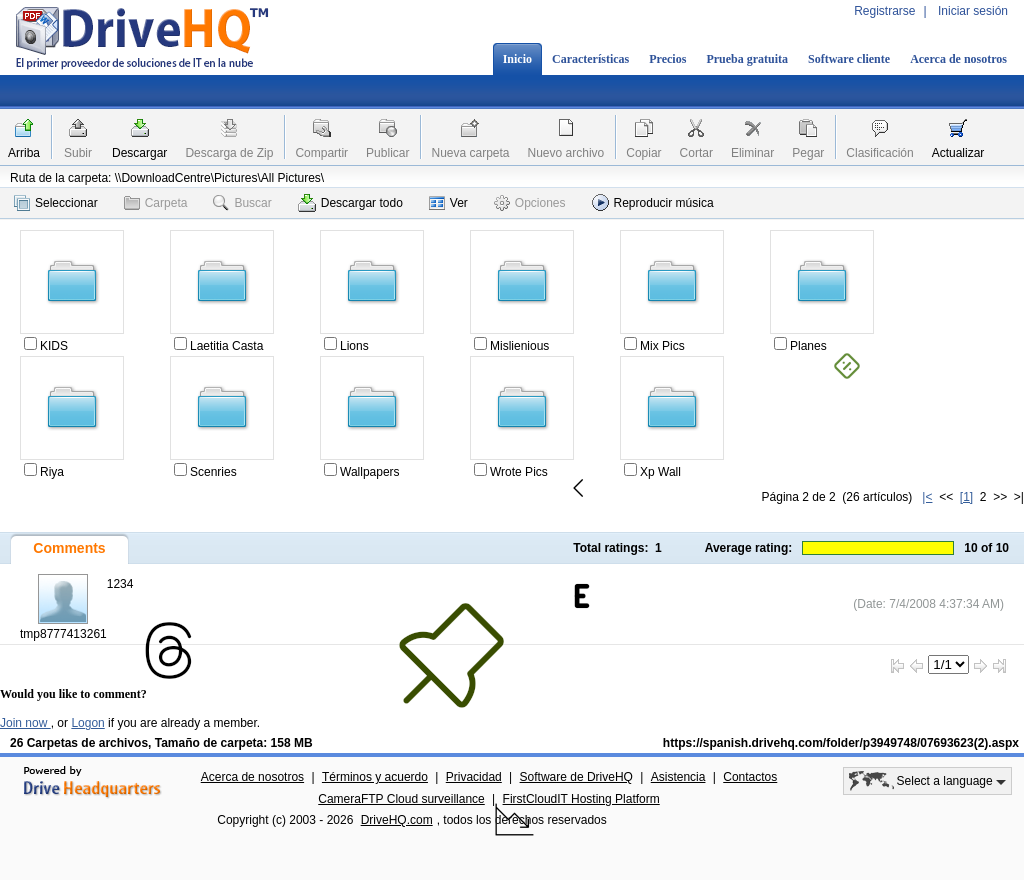 The image size is (1024, 880). Describe the element at coordinates (847, 366) in the screenshot. I see `view discount or promotional offer` at that location.